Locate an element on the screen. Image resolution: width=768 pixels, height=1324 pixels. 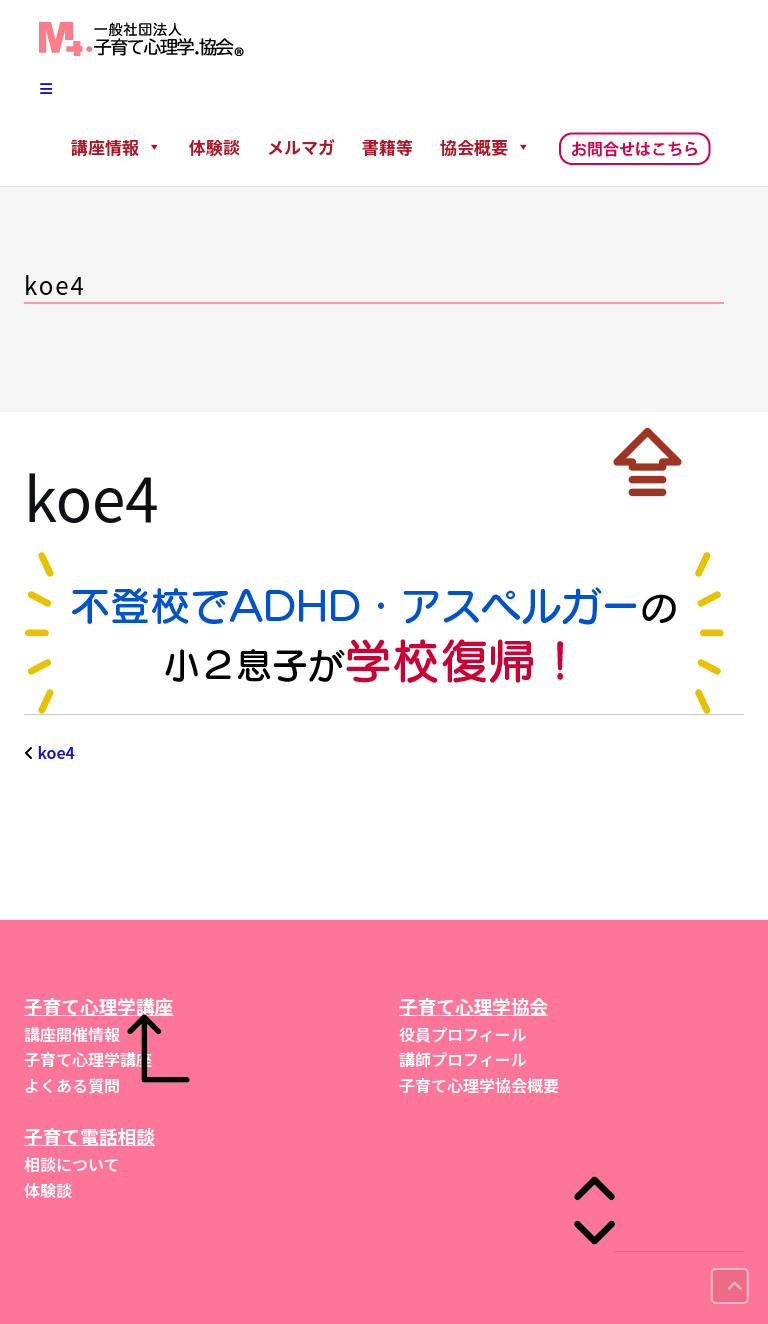
go back and up to previous level is located at coordinates (158, 1048).